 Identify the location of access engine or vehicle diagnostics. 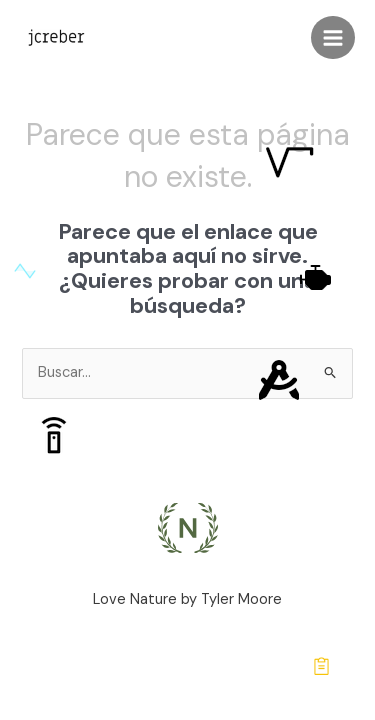
(315, 278).